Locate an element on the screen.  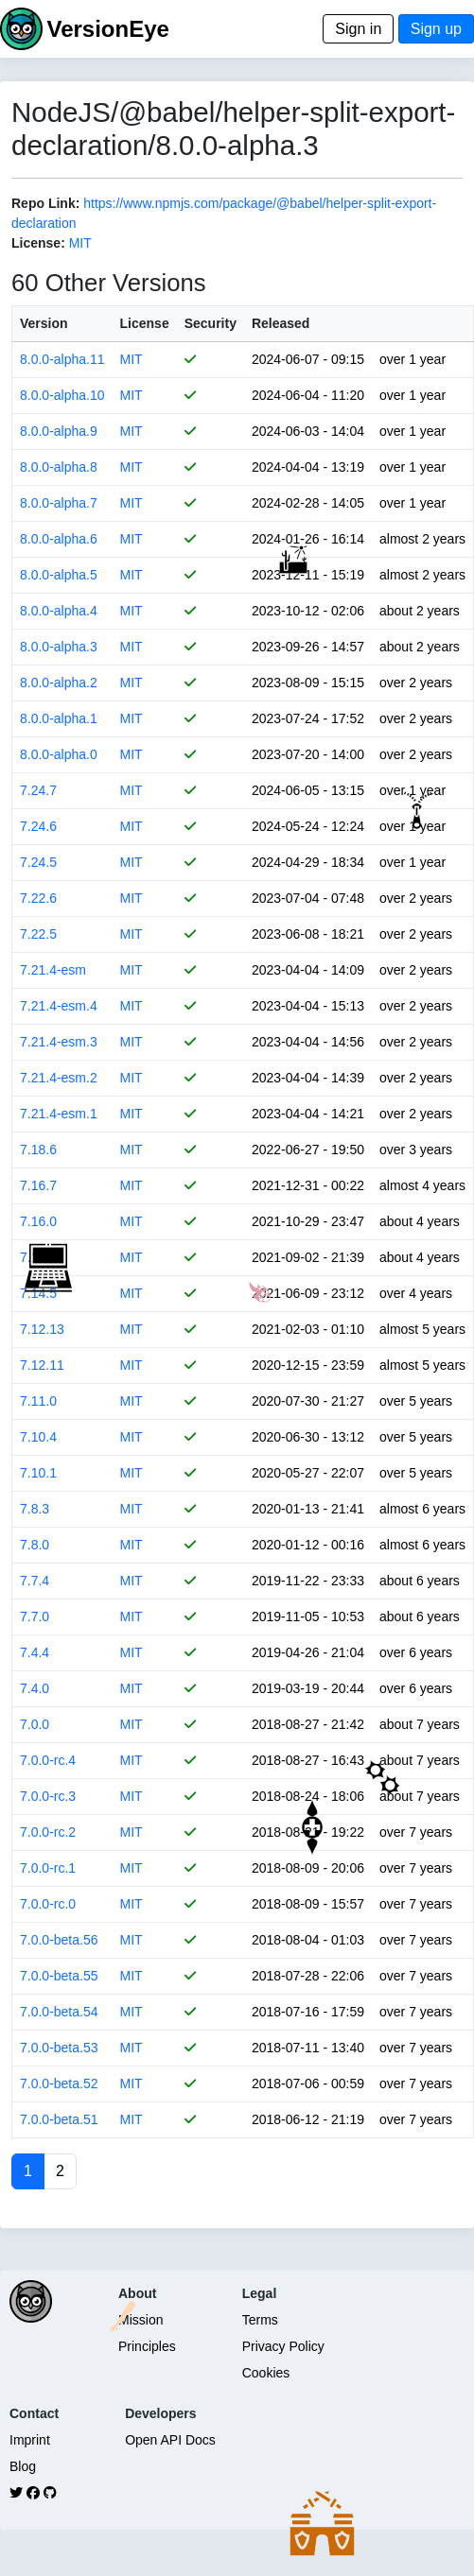
indicates player has reached level two status is located at coordinates (312, 1827).